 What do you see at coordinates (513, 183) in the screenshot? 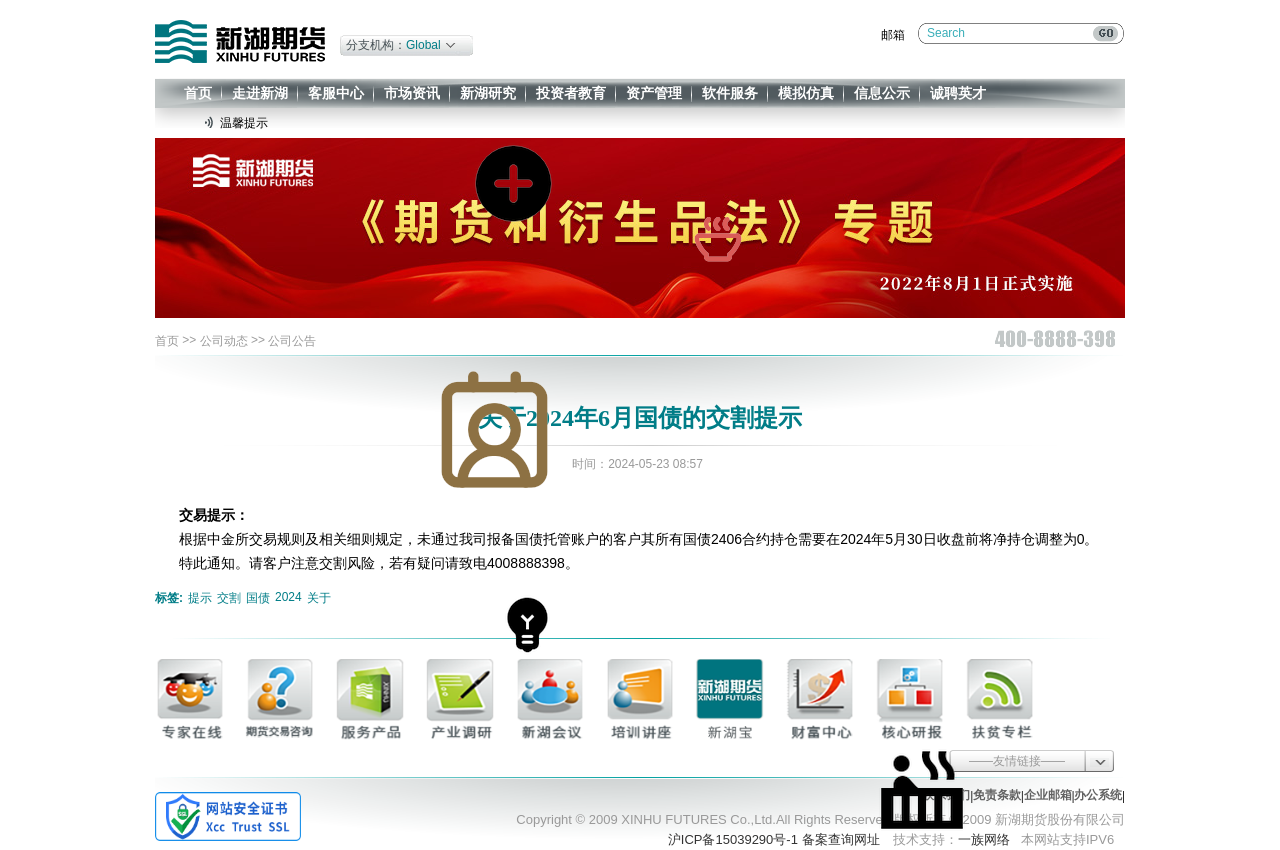
I see `add a new item` at bounding box center [513, 183].